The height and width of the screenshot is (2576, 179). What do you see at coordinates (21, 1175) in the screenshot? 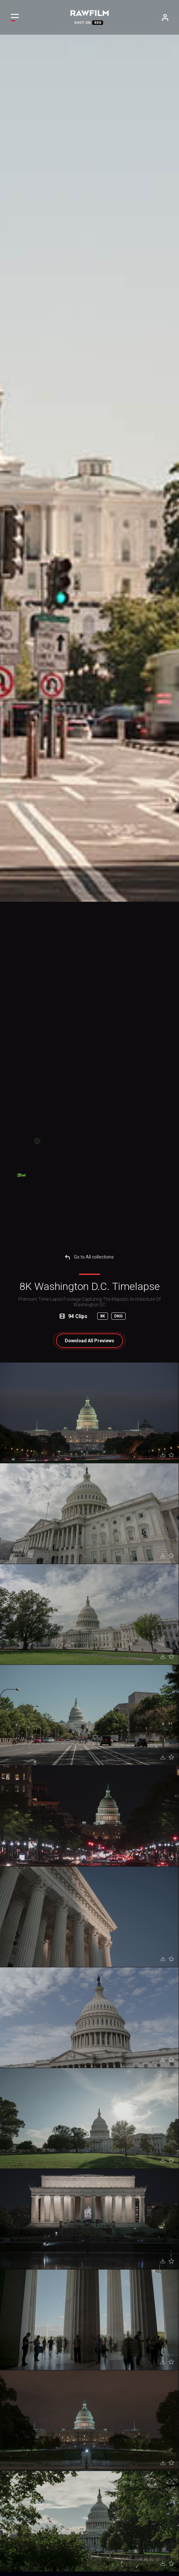
I see `open KiCad electronic design automation software` at bounding box center [21, 1175].